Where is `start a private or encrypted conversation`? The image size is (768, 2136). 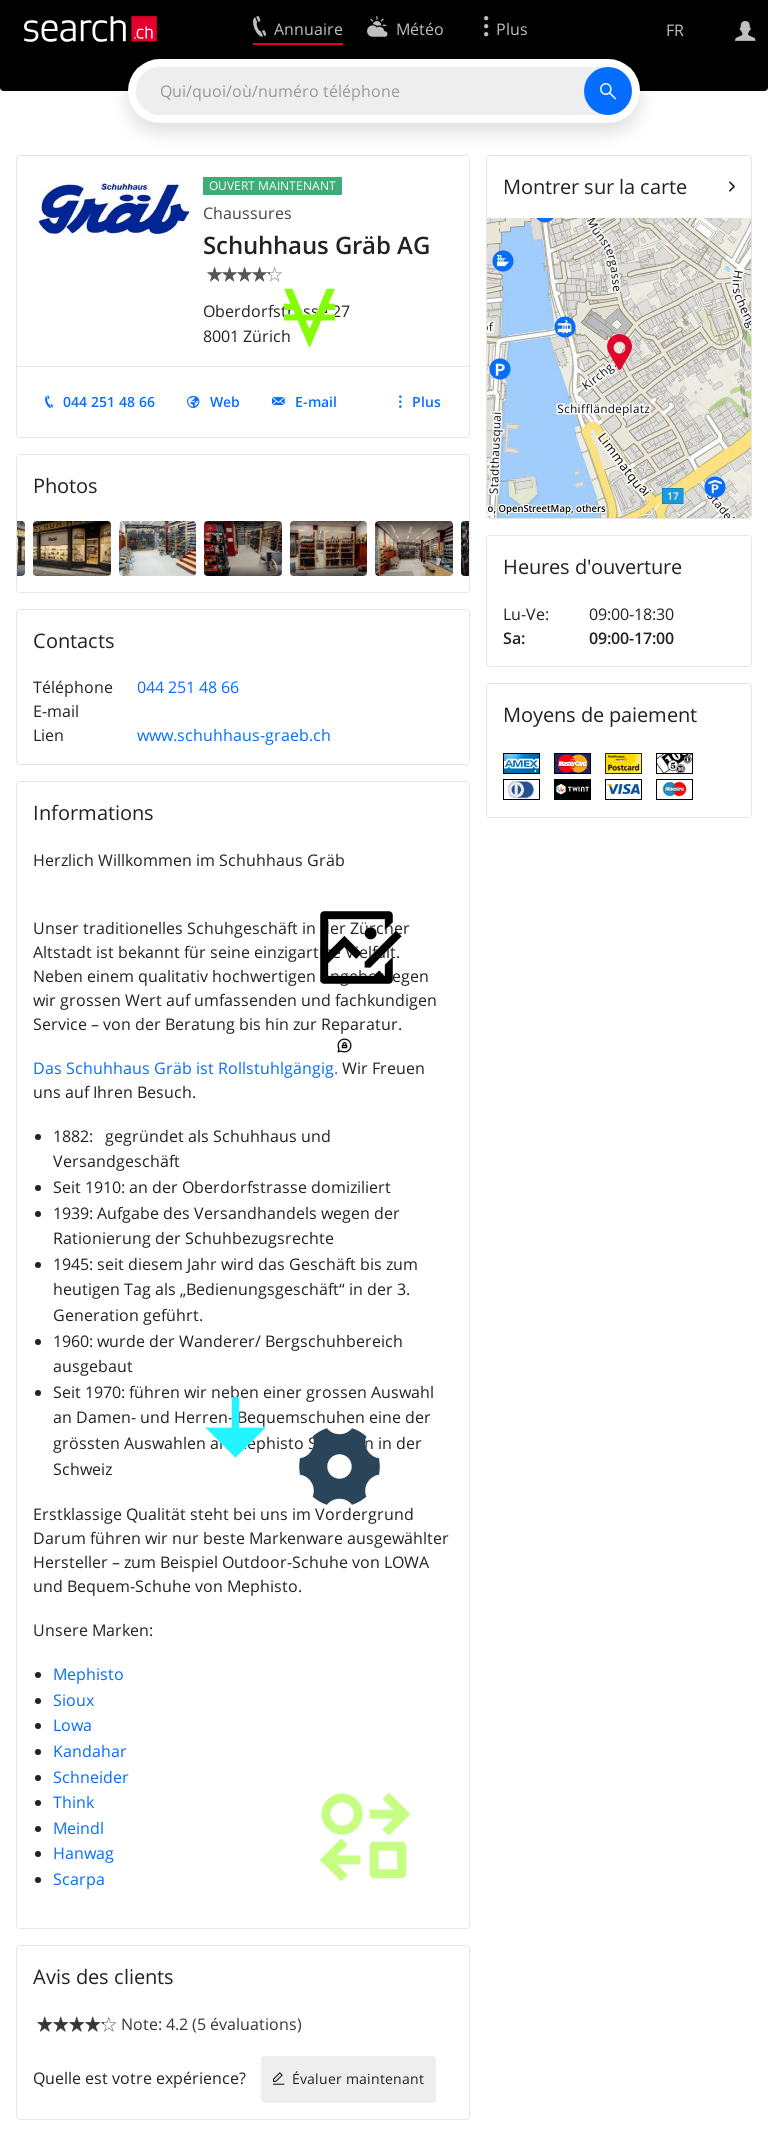 start a private or encrypted conversation is located at coordinates (344, 1045).